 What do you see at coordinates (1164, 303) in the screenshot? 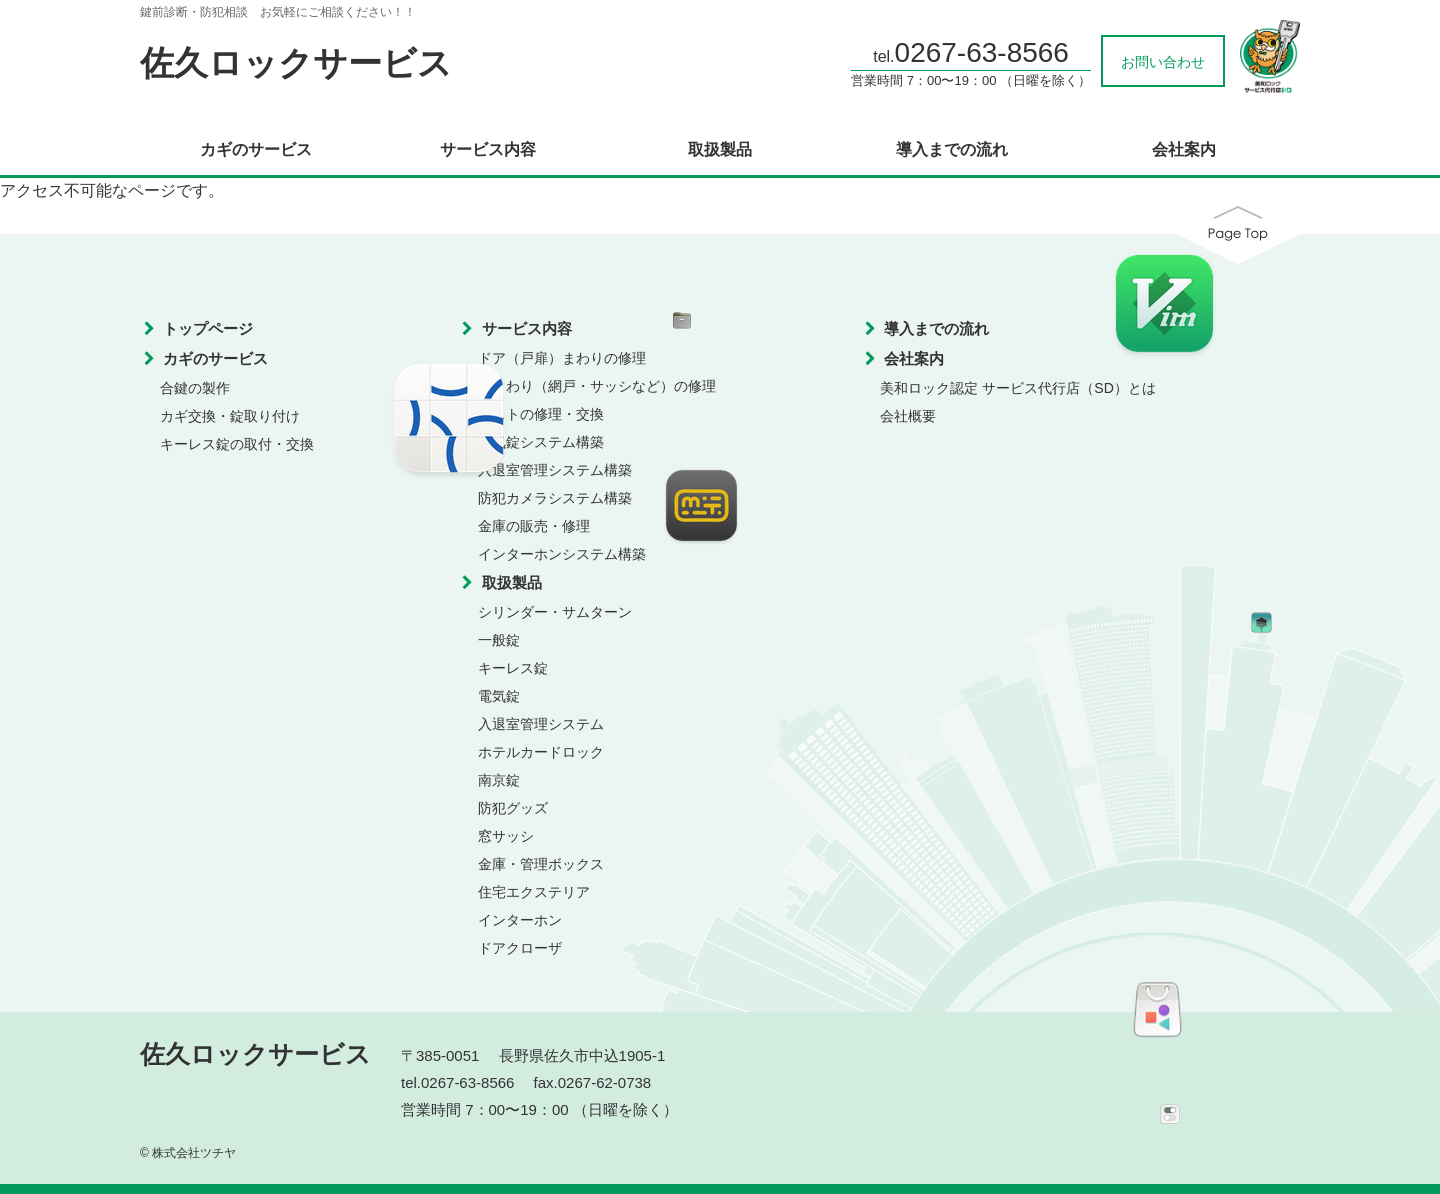
I see `open vim text editor` at bounding box center [1164, 303].